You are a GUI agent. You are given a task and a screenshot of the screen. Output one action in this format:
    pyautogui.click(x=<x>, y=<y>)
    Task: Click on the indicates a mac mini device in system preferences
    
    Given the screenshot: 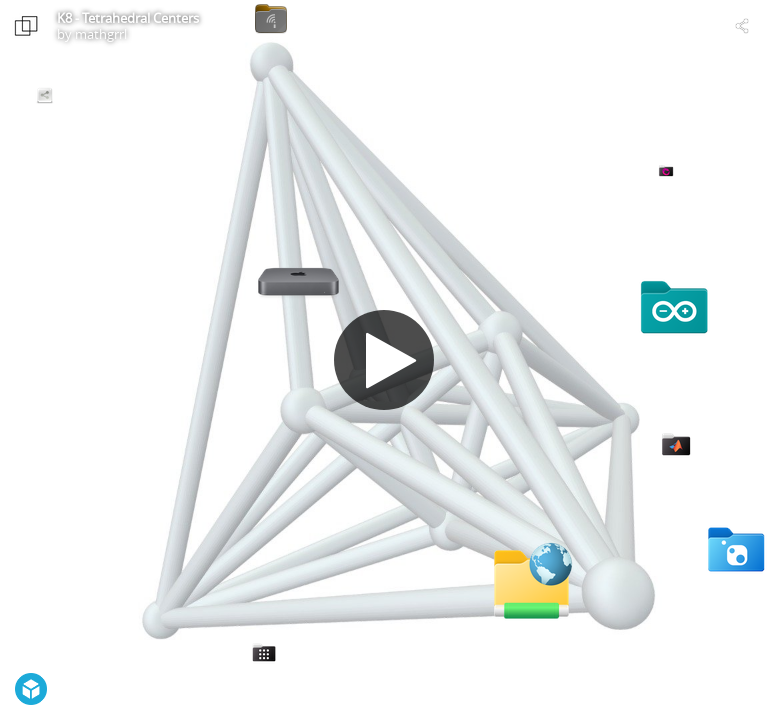 What is the action you would take?
    pyautogui.click(x=298, y=281)
    